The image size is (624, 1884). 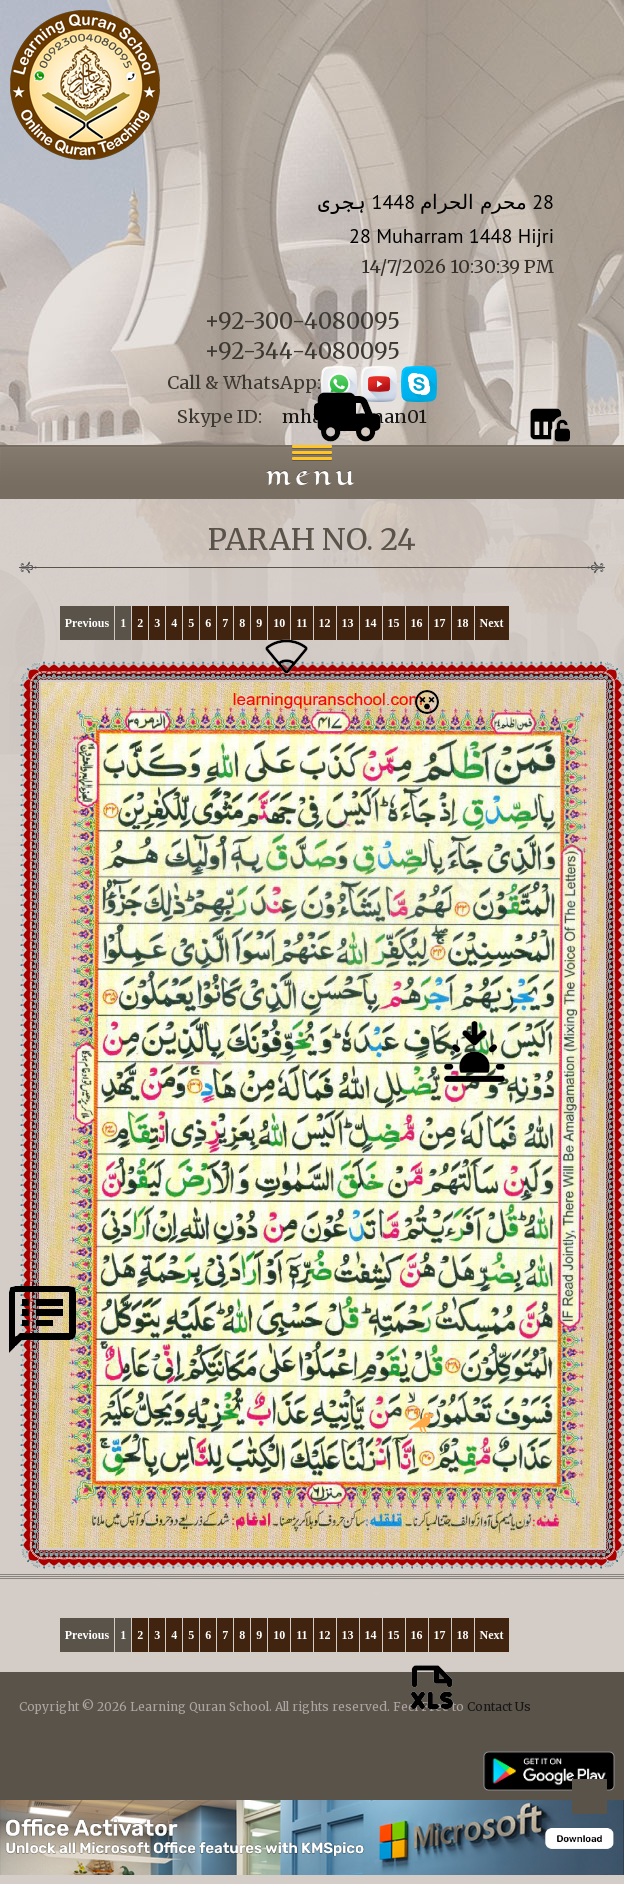 What do you see at coordinates (421, 1422) in the screenshot?
I see `crow icon from fontawesome icon set` at bounding box center [421, 1422].